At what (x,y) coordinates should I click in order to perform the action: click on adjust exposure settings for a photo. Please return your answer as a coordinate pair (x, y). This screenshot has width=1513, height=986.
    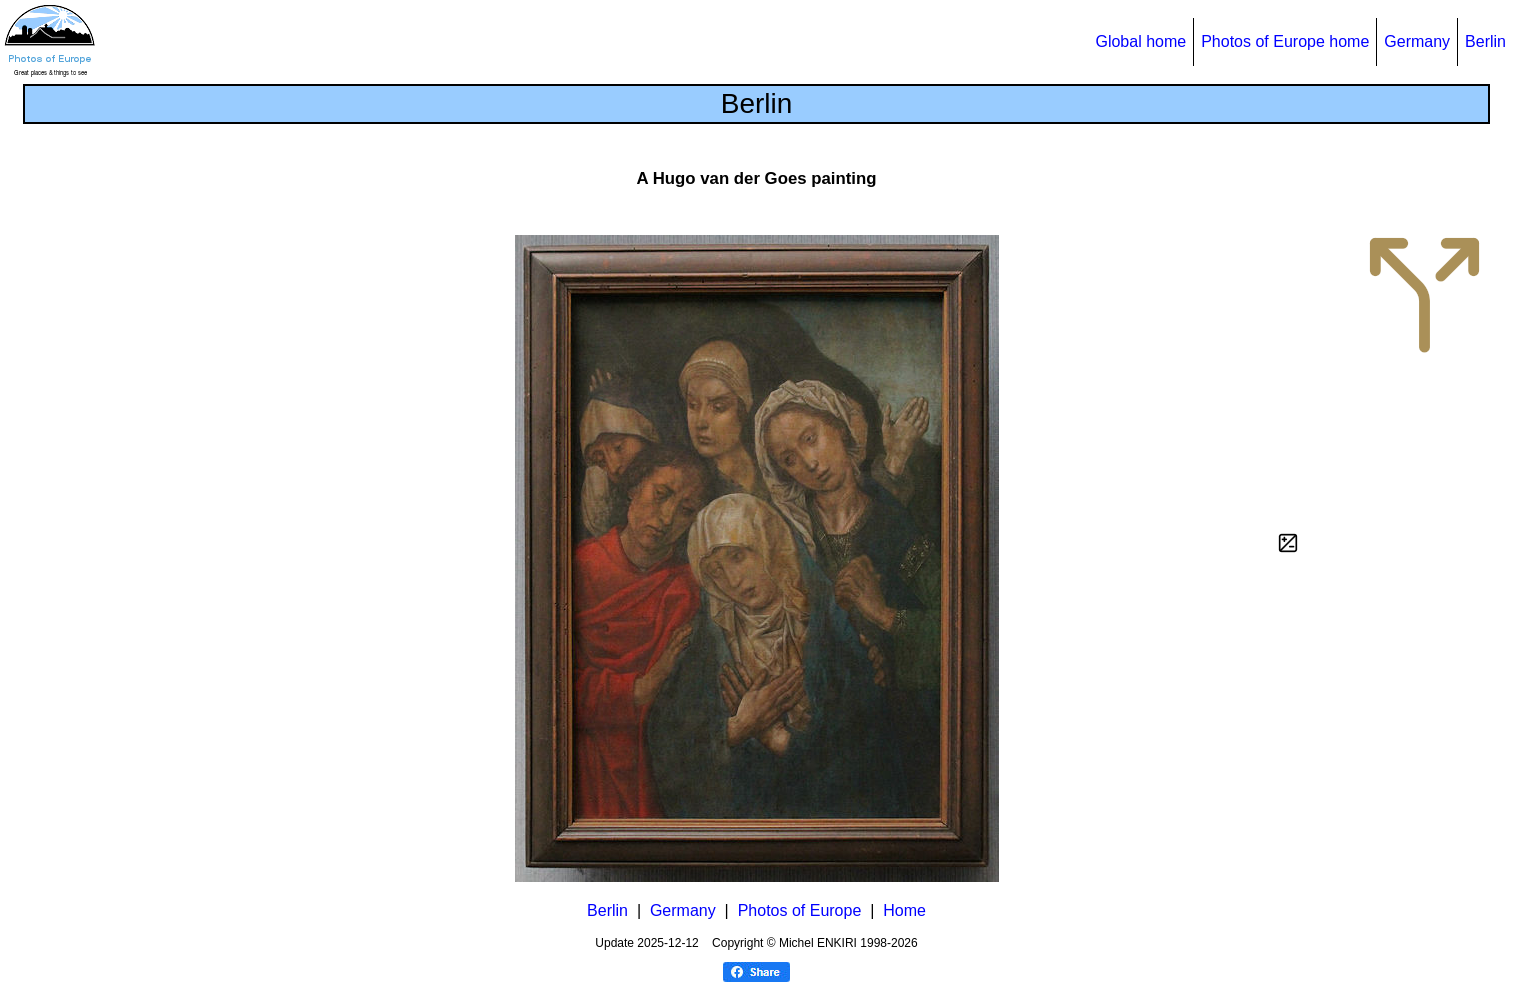
    Looking at the image, I should click on (1288, 543).